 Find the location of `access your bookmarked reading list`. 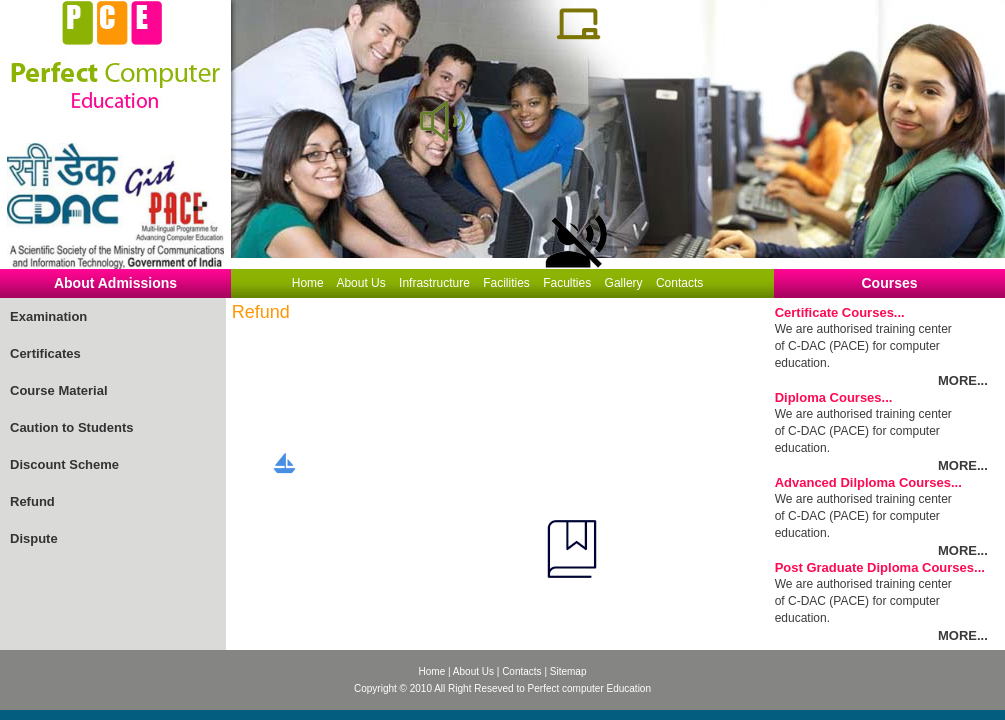

access your bookmarked reading list is located at coordinates (572, 549).